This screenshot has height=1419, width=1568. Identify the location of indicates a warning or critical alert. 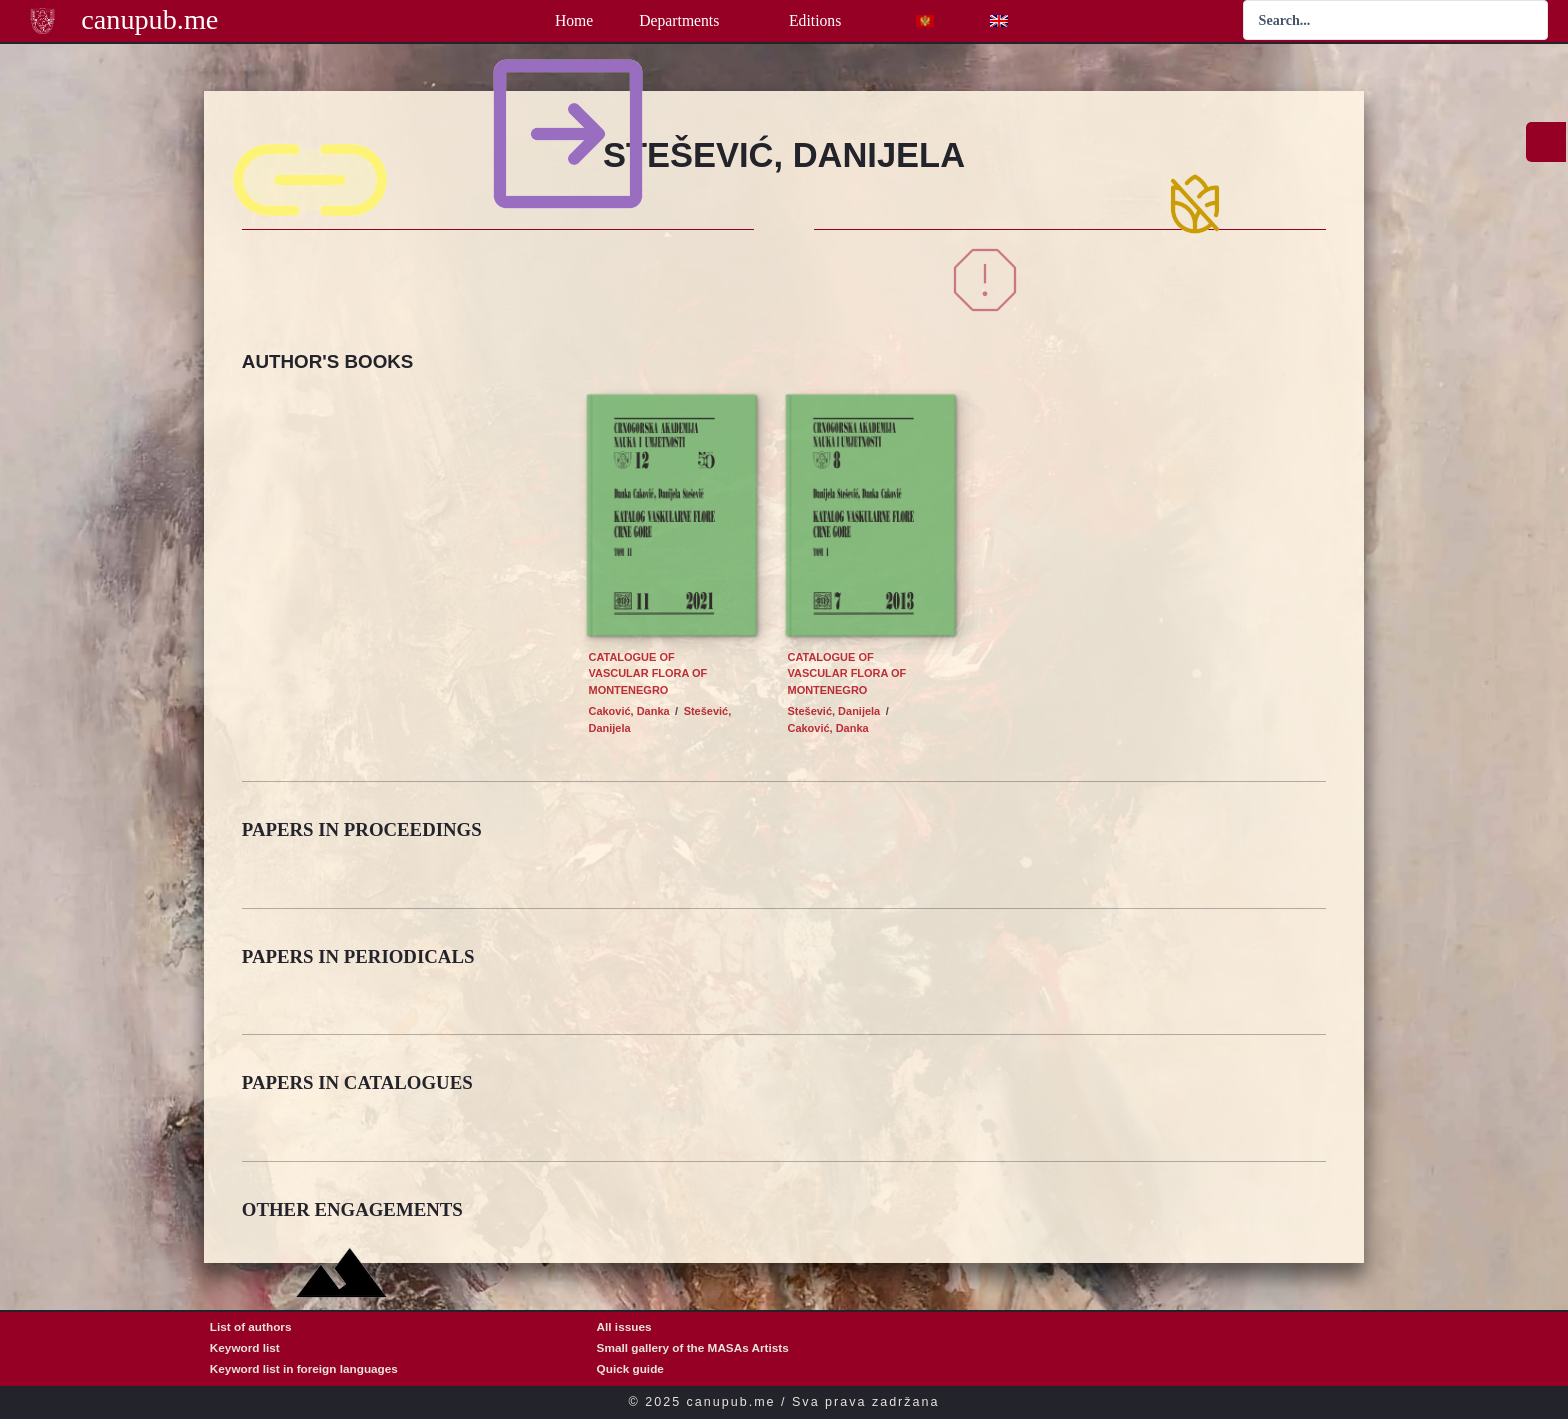
(985, 280).